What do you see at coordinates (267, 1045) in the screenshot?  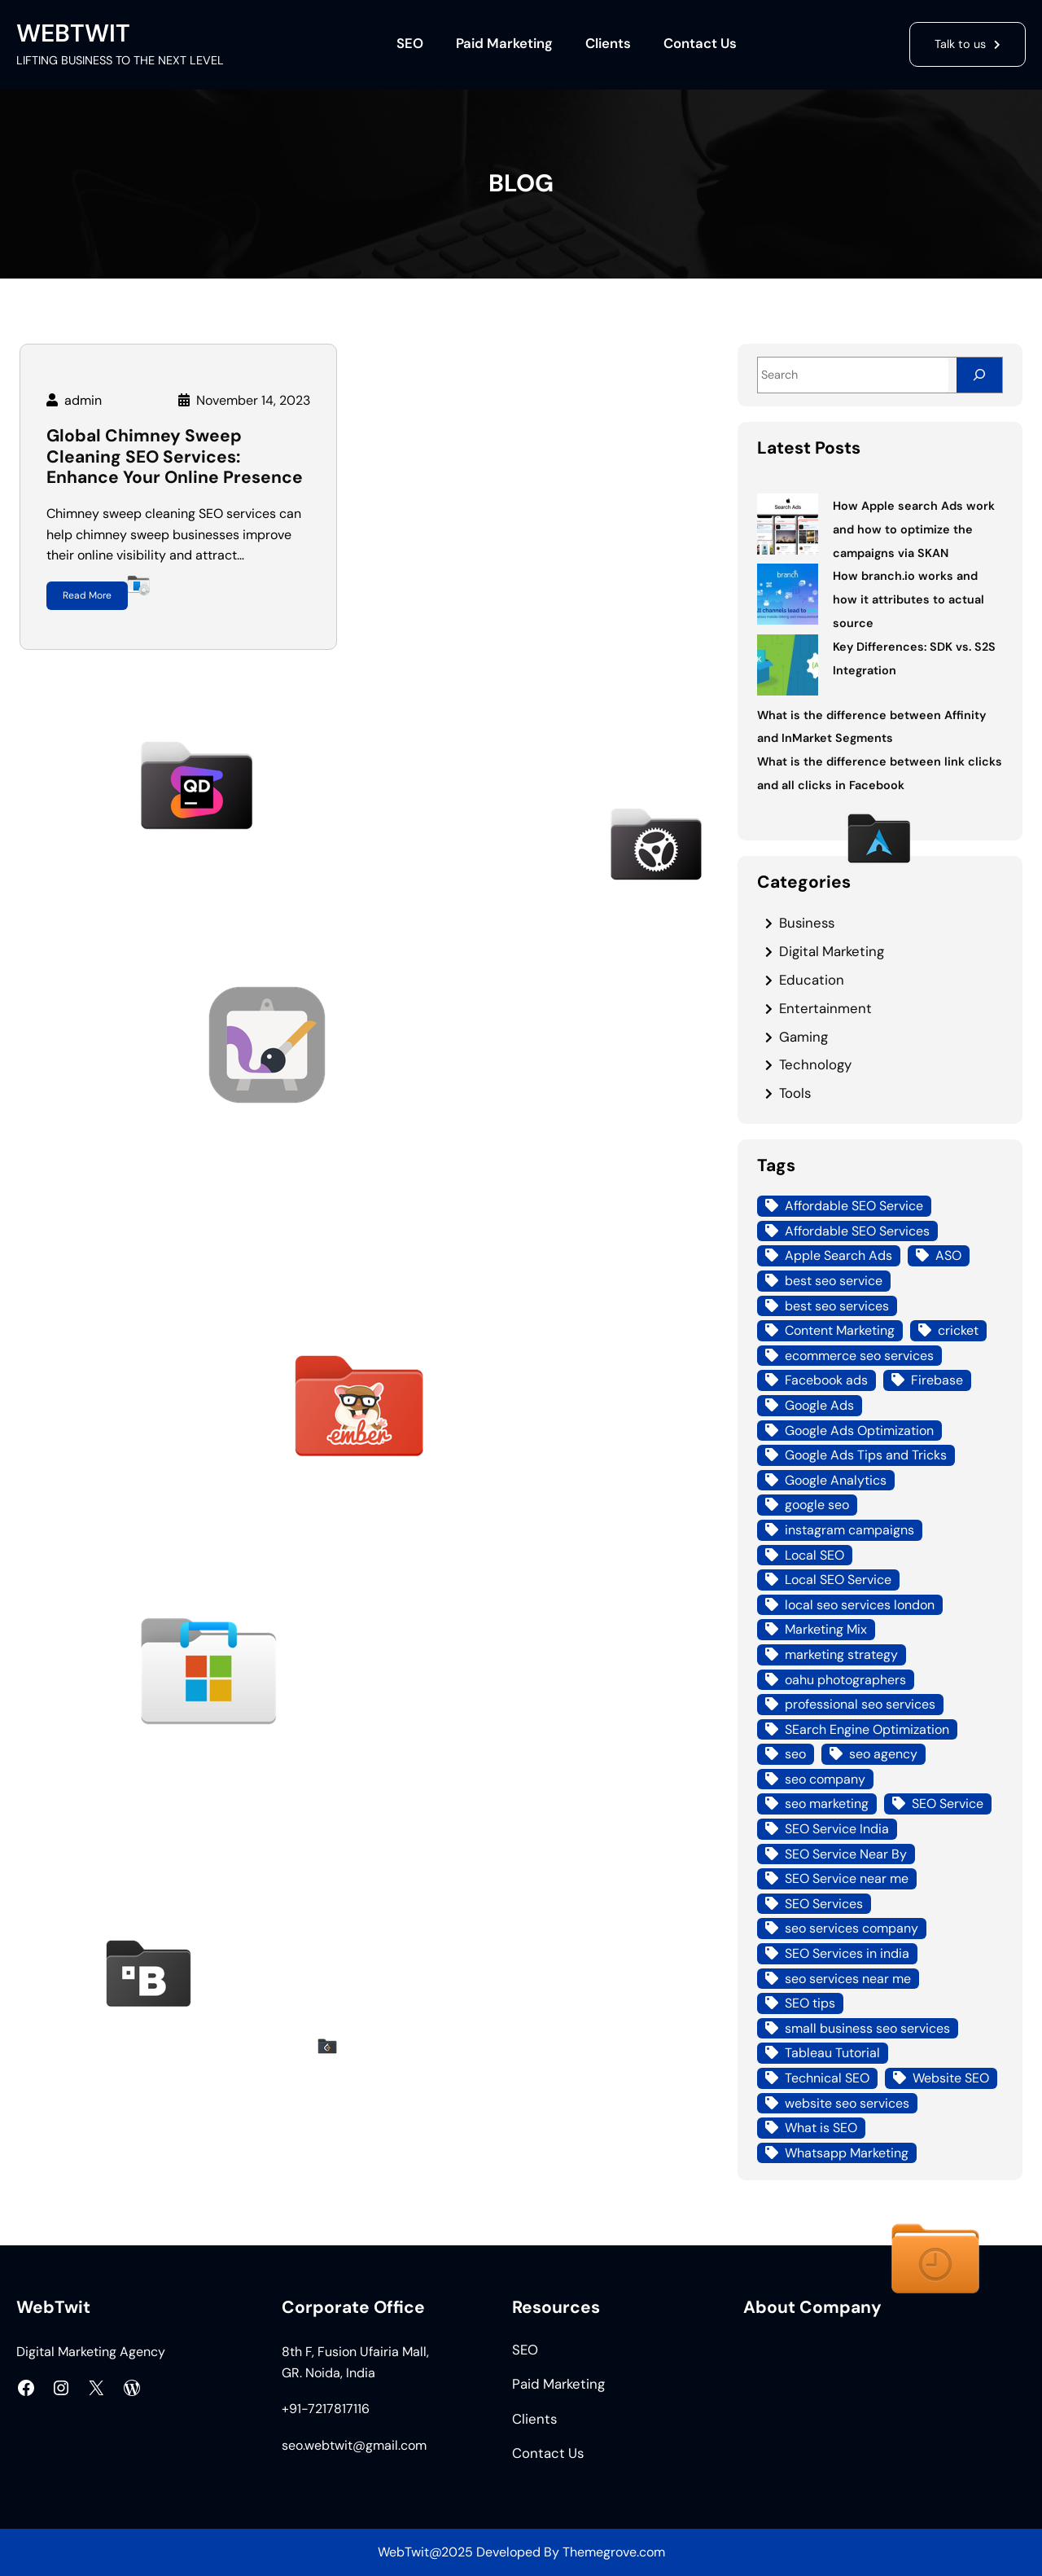 I see `create or design a new software project` at bounding box center [267, 1045].